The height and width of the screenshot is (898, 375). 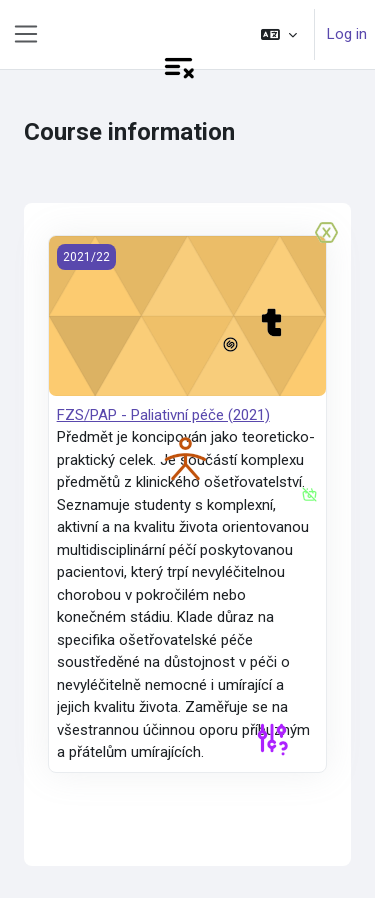 What do you see at coordinates (178, 66) in the screenshot?
I see `remove a playlist` at bounding box center [178, 66].